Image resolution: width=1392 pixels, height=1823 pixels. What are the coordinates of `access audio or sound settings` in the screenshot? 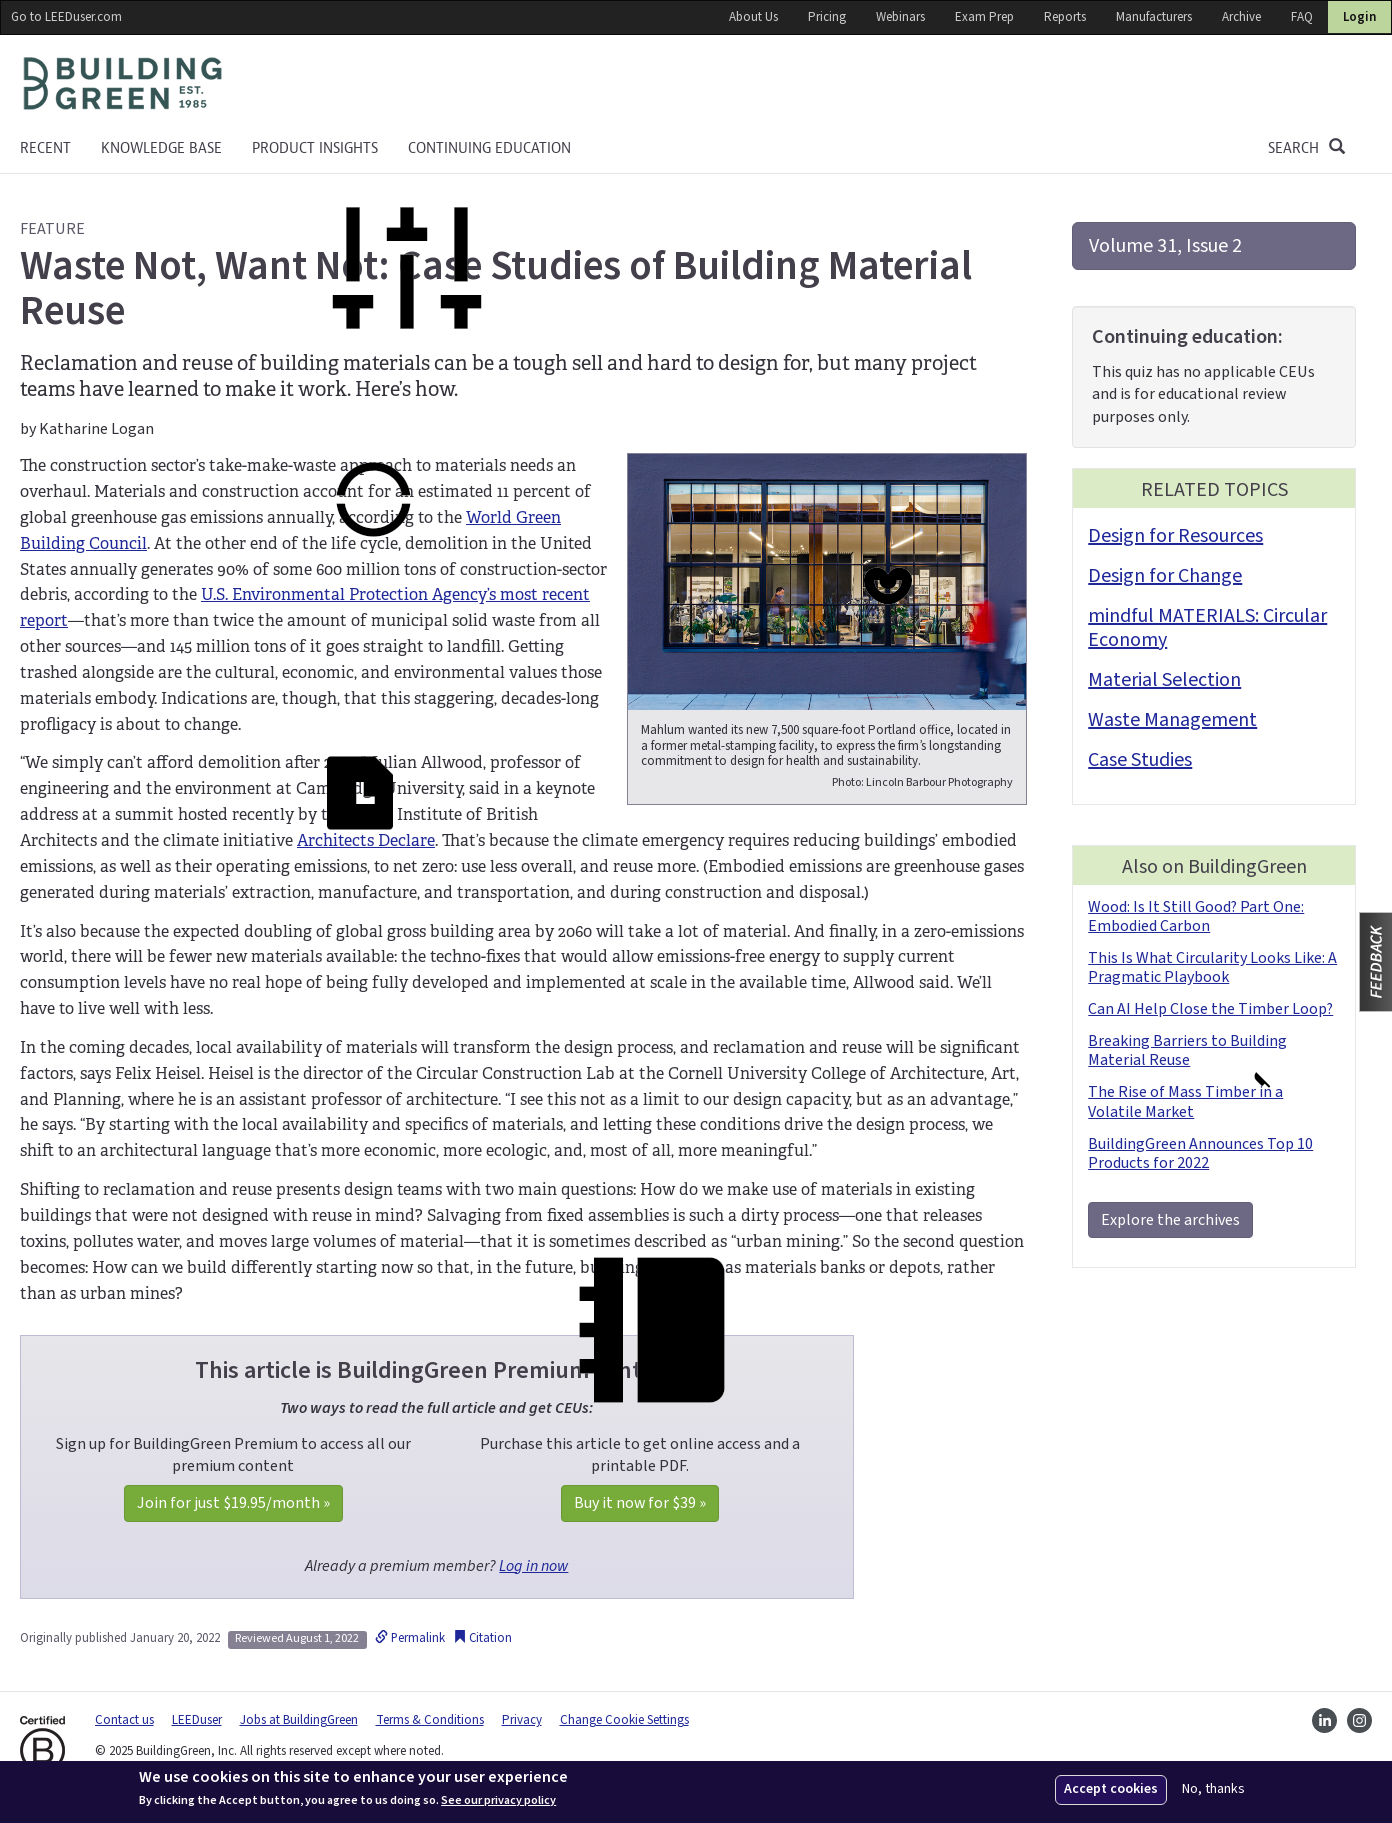 It's located at (407, 268).